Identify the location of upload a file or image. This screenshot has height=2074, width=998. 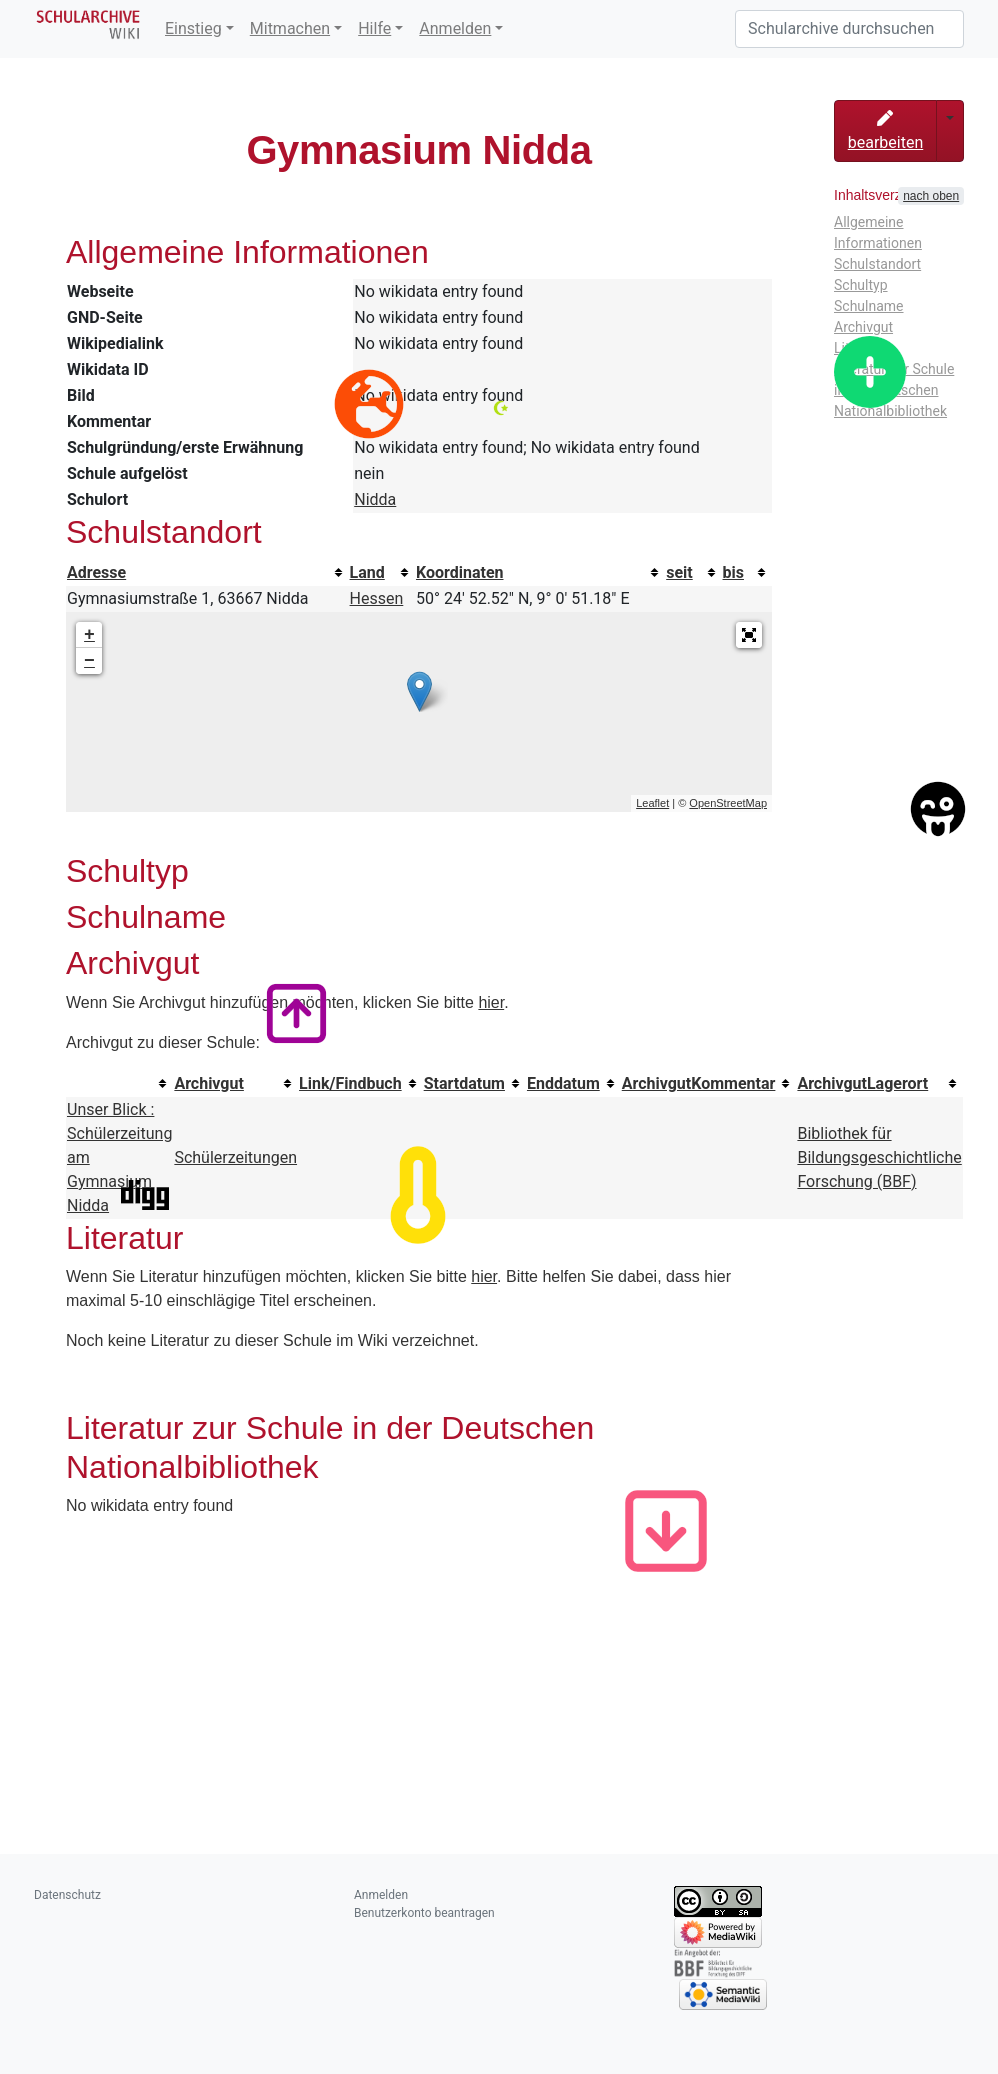
(296, 1013).